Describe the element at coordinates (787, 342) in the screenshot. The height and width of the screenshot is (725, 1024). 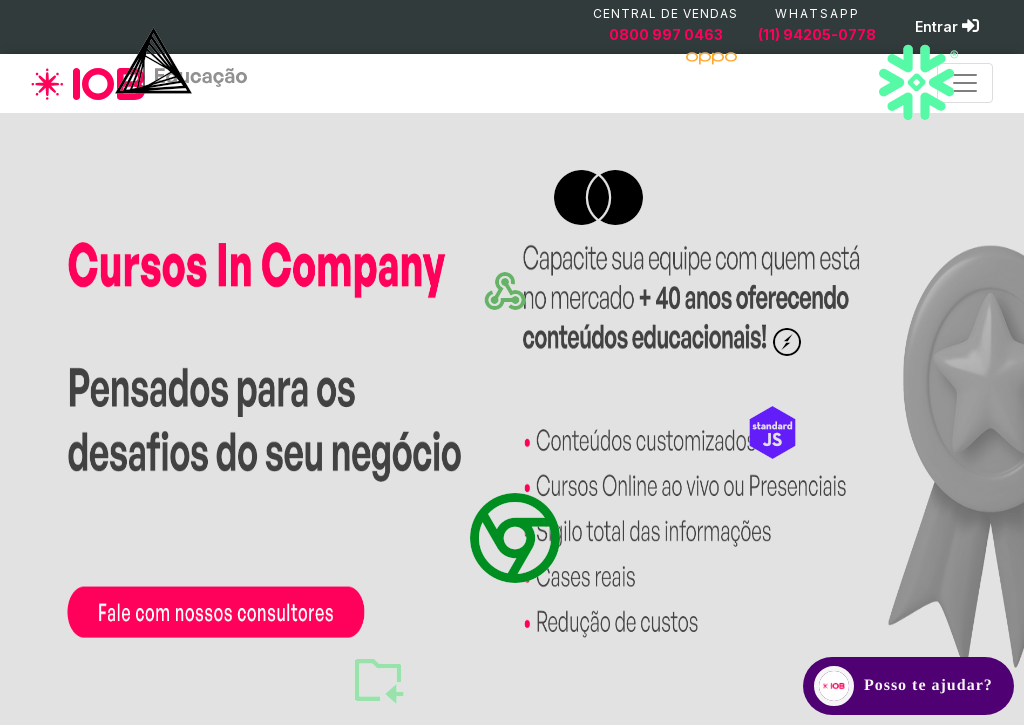
I see `socket.io branding or integration` at that location.